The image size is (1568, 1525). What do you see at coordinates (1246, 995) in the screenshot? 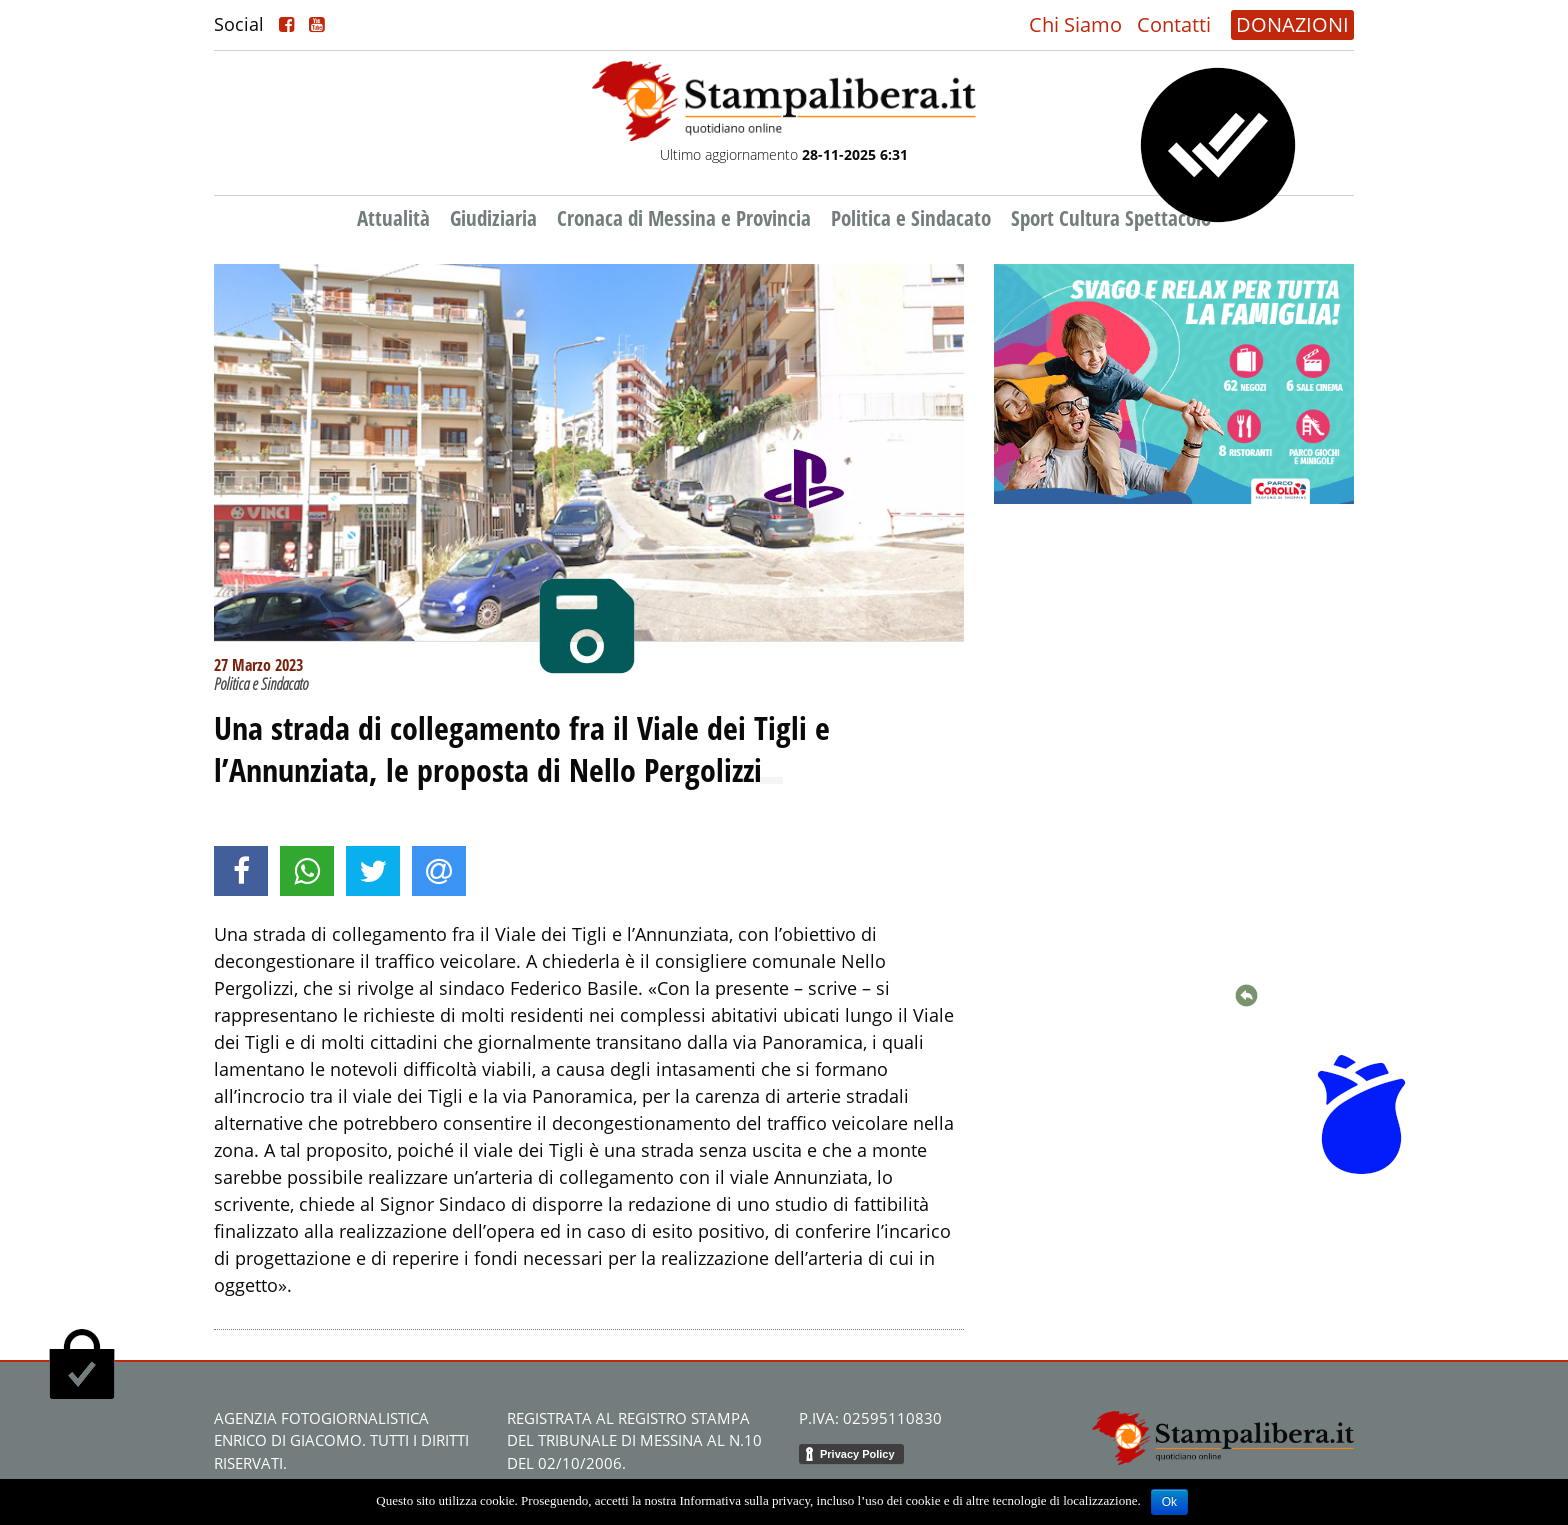
I see `undo the last action` at bounding box center [1246, 995].